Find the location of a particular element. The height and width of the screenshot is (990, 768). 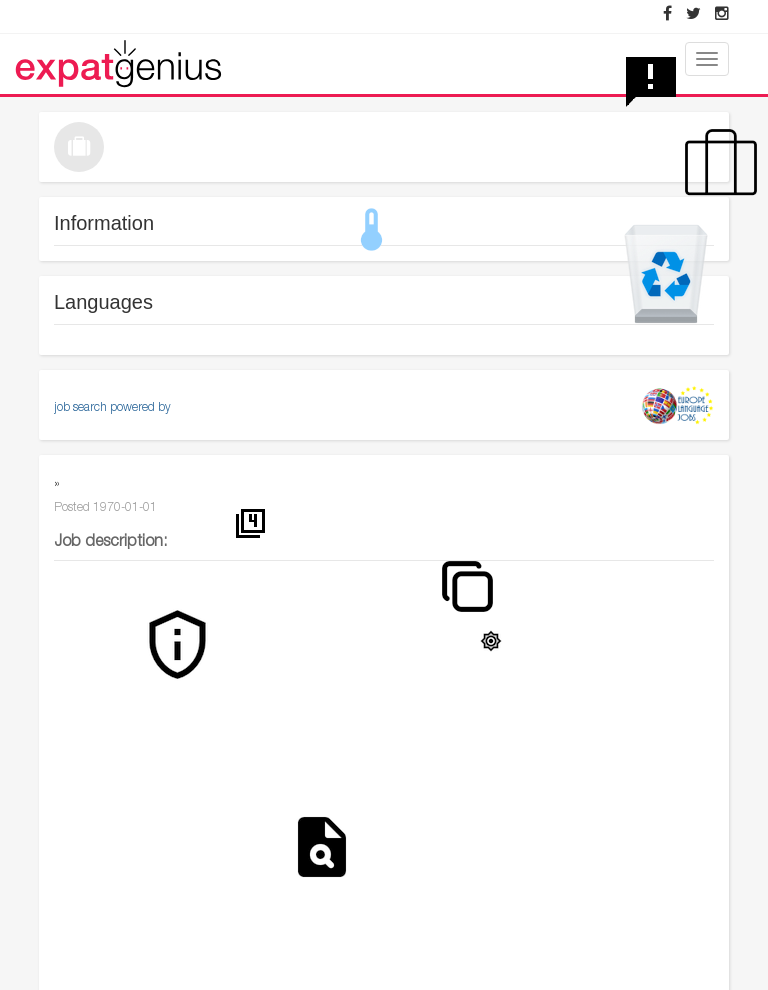

access travel or trip planning features is located at coordinates (721, 165).